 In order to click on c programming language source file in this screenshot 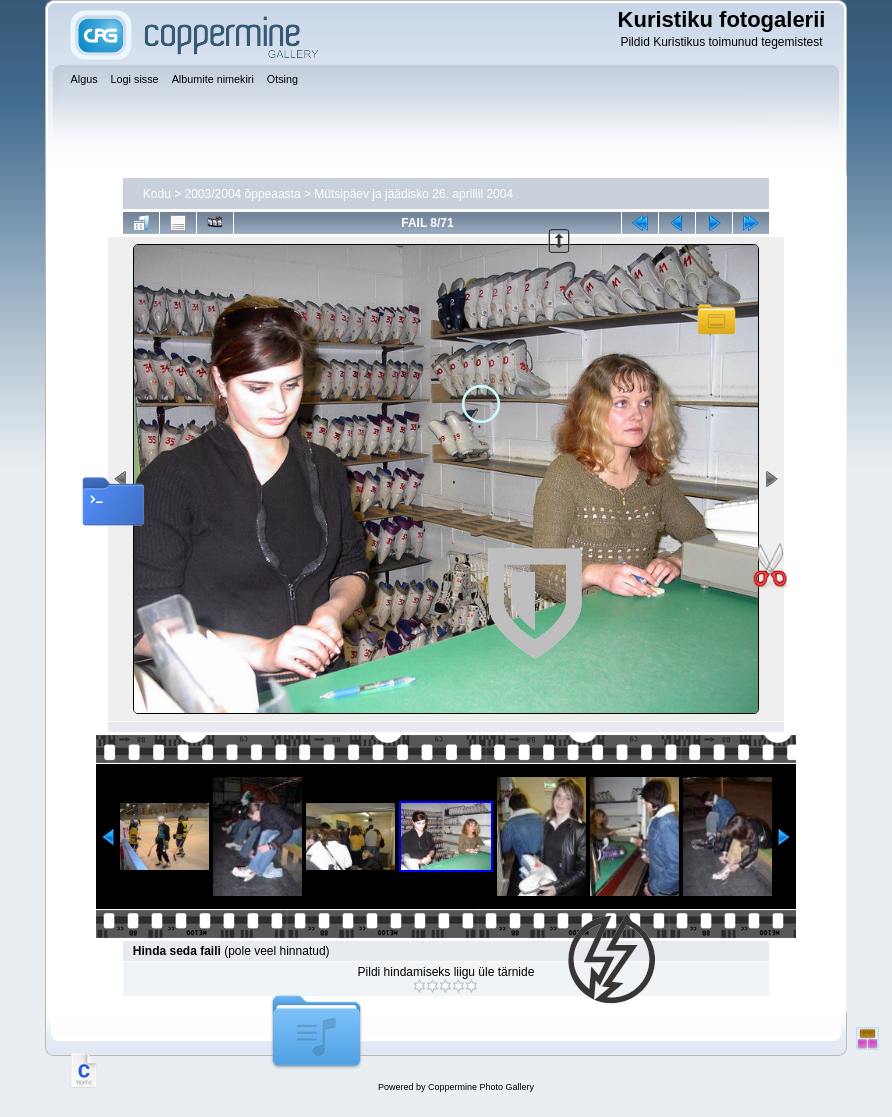, I will do `click(84, 1071)`.